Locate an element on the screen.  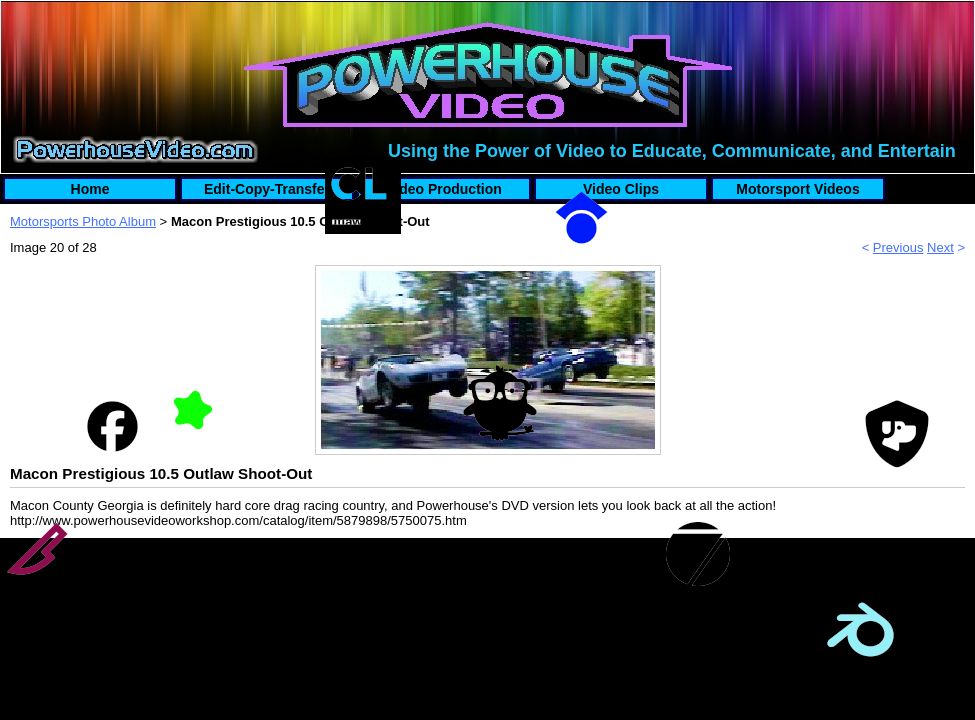
slice or cut selected elements is located at coordinates (38, 549).